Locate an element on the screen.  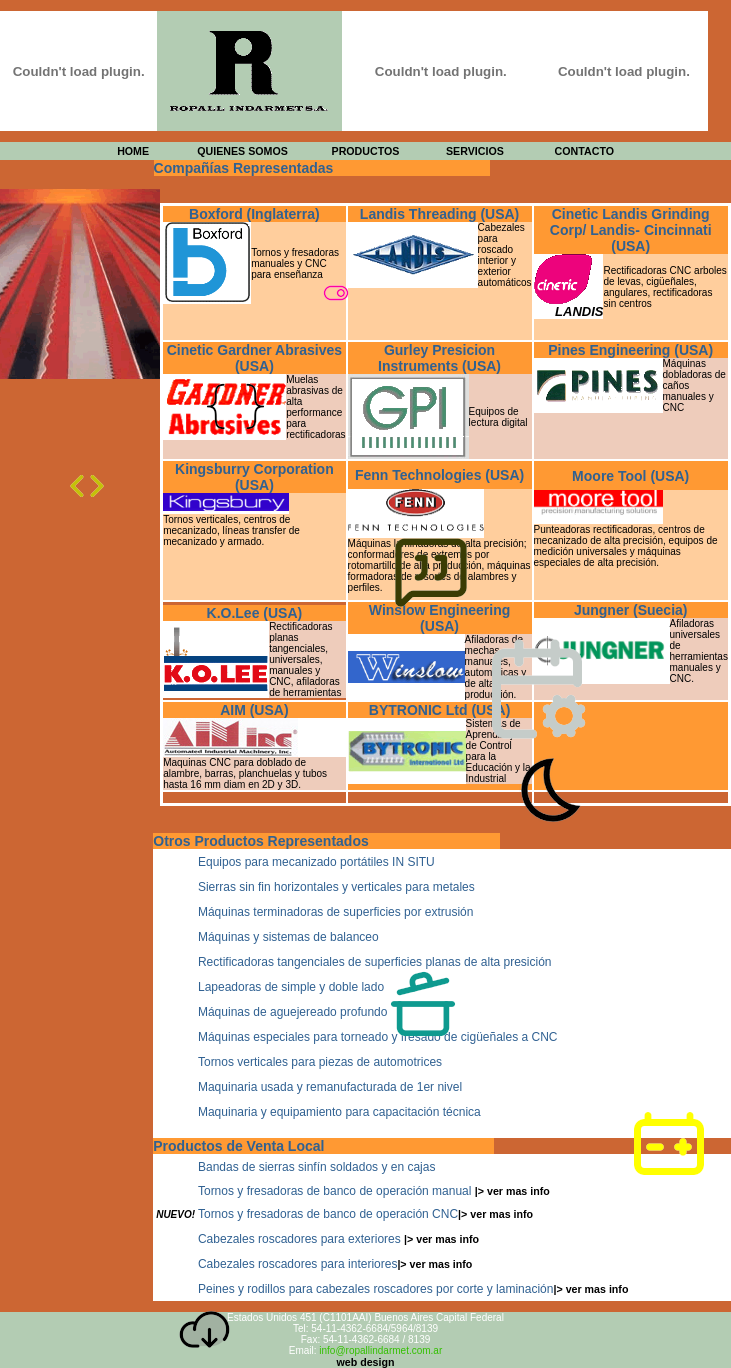
view or send a quoted message is located at coordinates (431, 571).